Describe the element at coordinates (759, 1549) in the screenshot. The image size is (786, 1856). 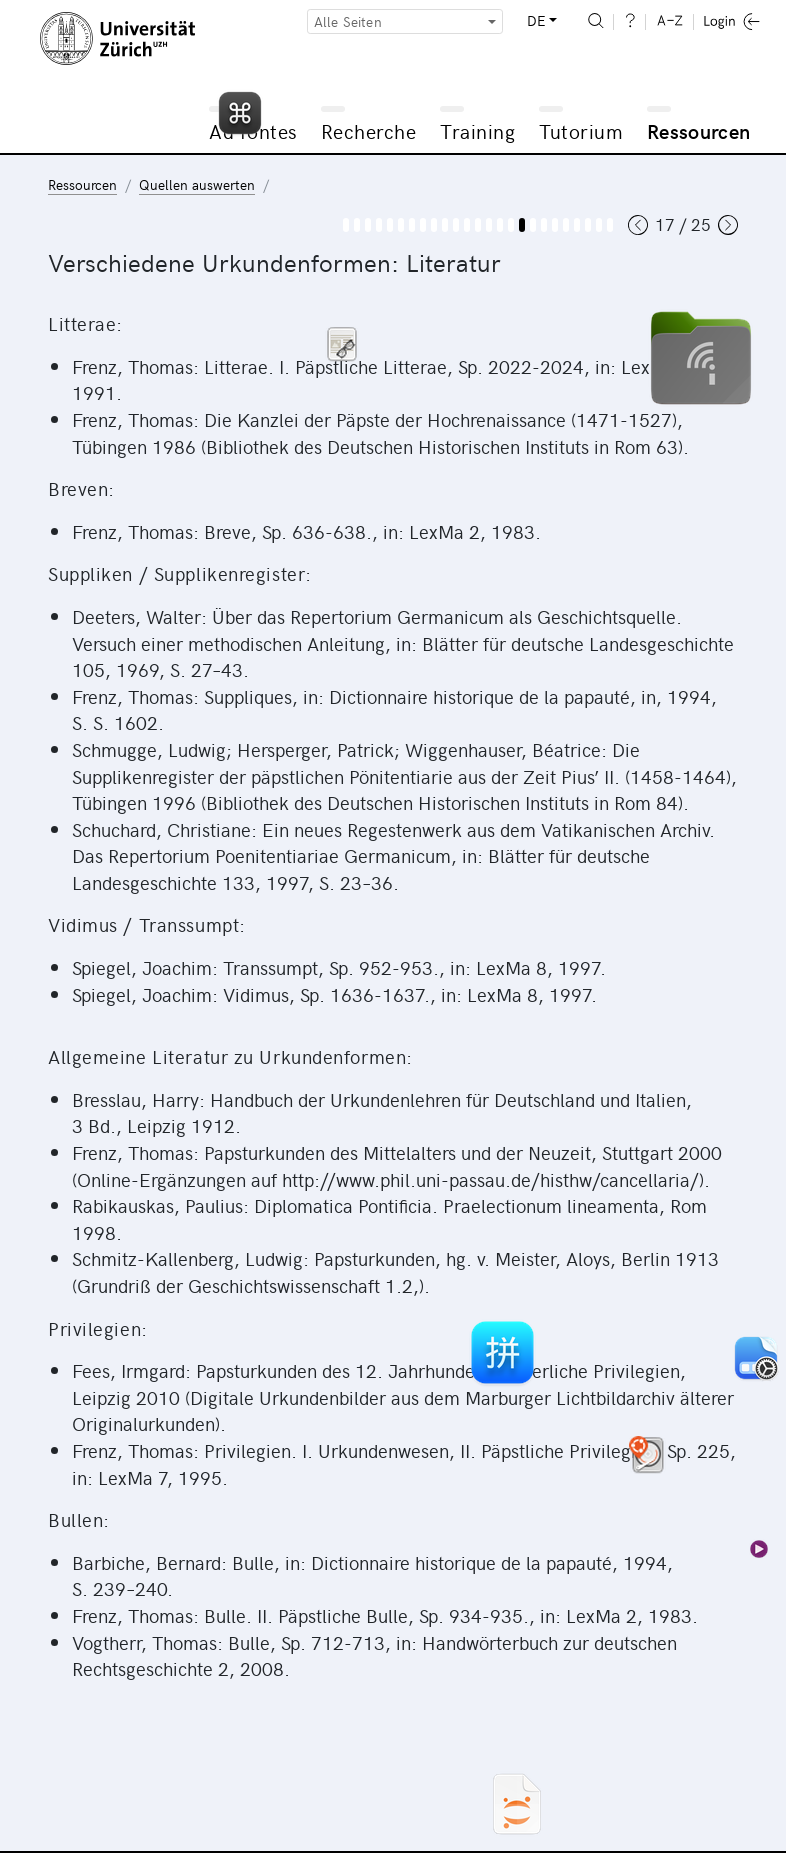
I see `indicates video content or media files` at that location.